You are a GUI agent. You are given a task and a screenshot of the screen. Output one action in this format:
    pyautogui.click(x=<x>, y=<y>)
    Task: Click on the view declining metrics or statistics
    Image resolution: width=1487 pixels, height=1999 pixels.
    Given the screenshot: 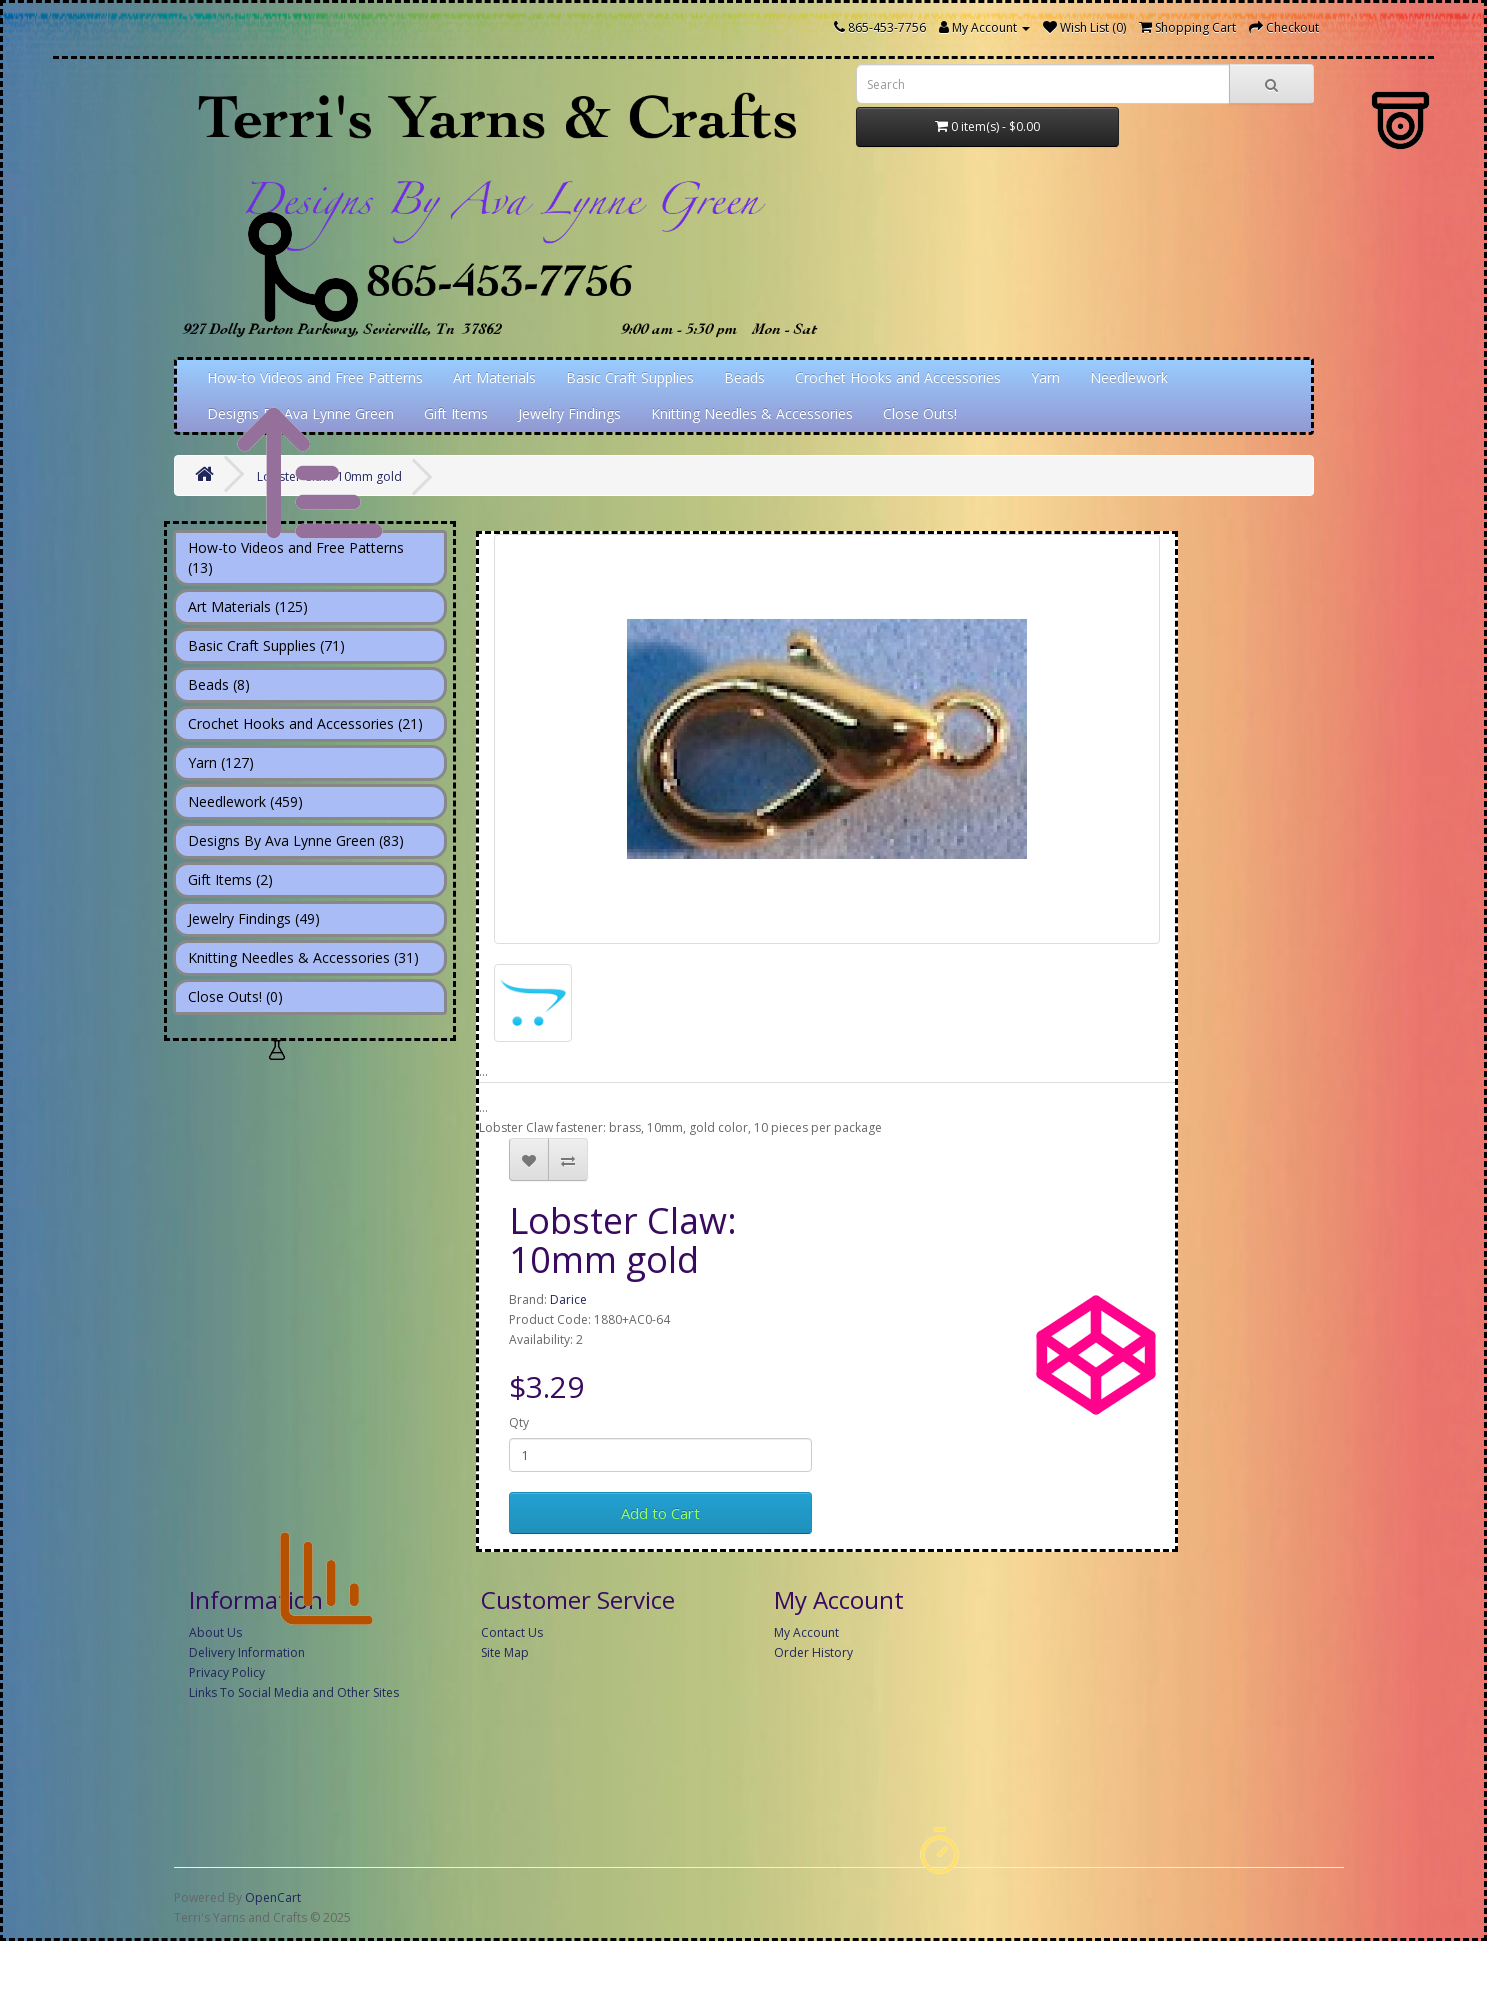 What is the action you would take?
    pyautogui.click(x=326, y=1578)
    